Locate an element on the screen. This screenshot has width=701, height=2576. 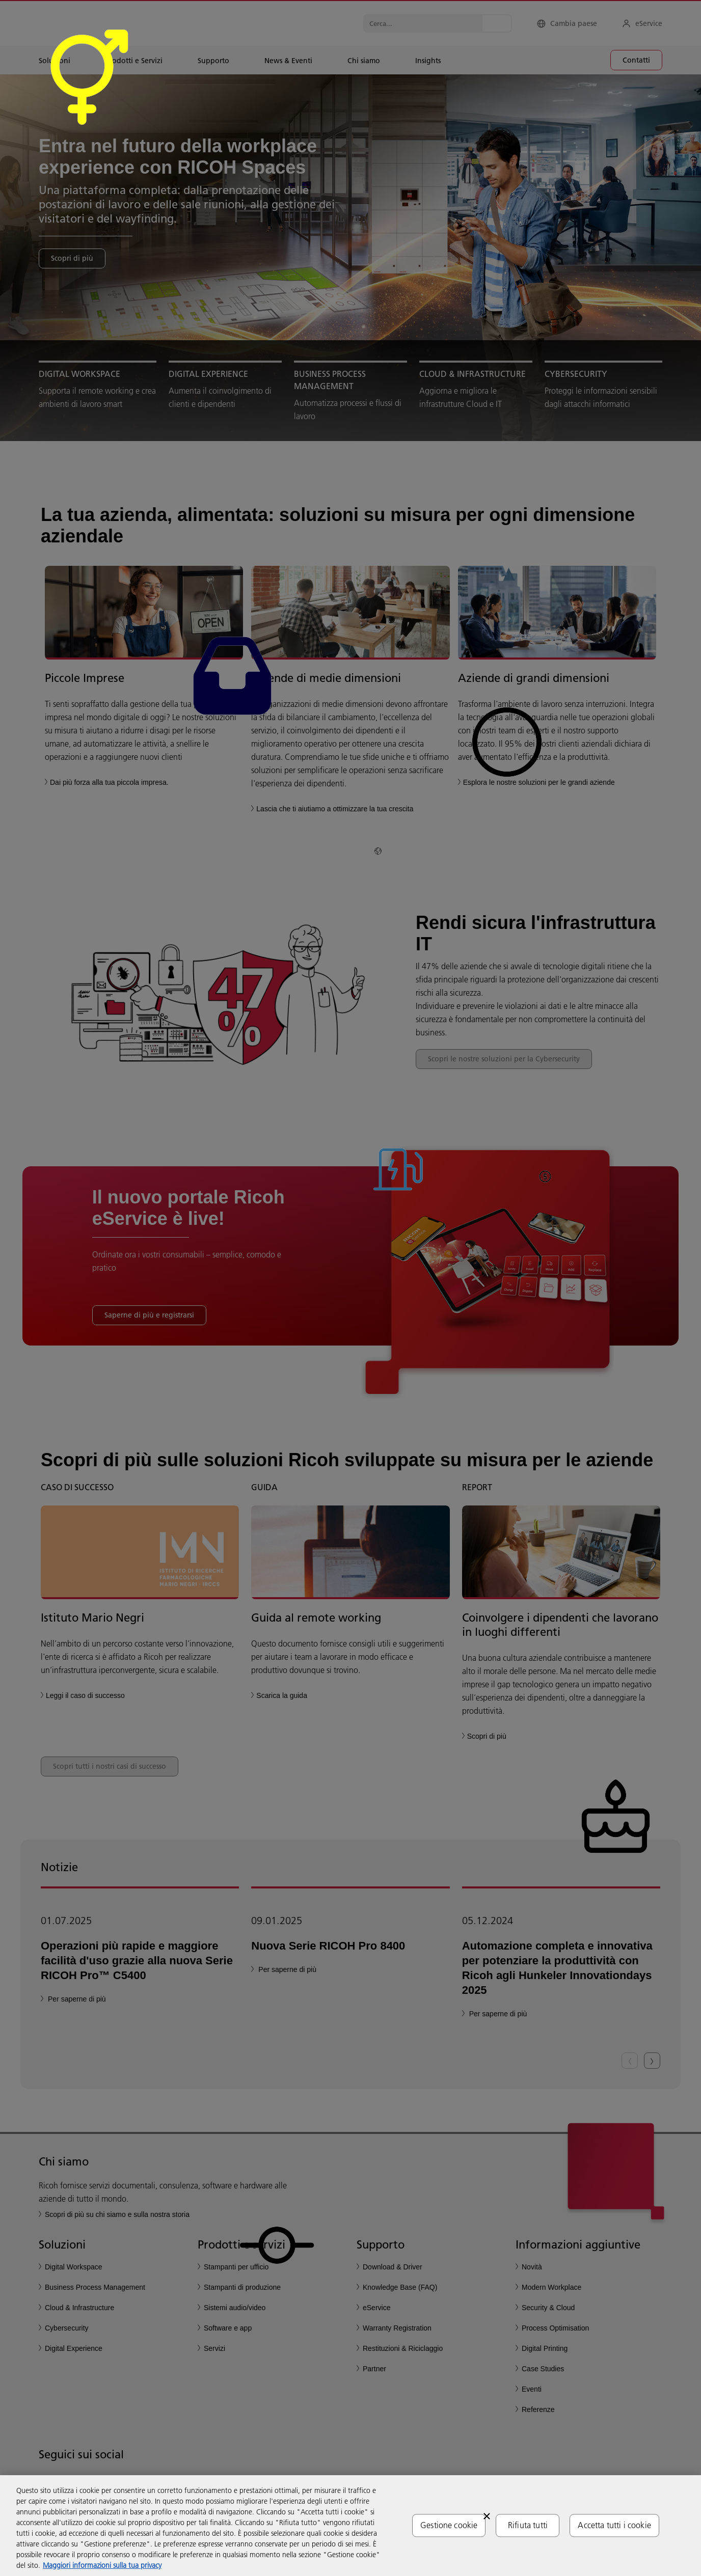
indicates a word or item starting with "S" is located at coordinates (545, 1176).